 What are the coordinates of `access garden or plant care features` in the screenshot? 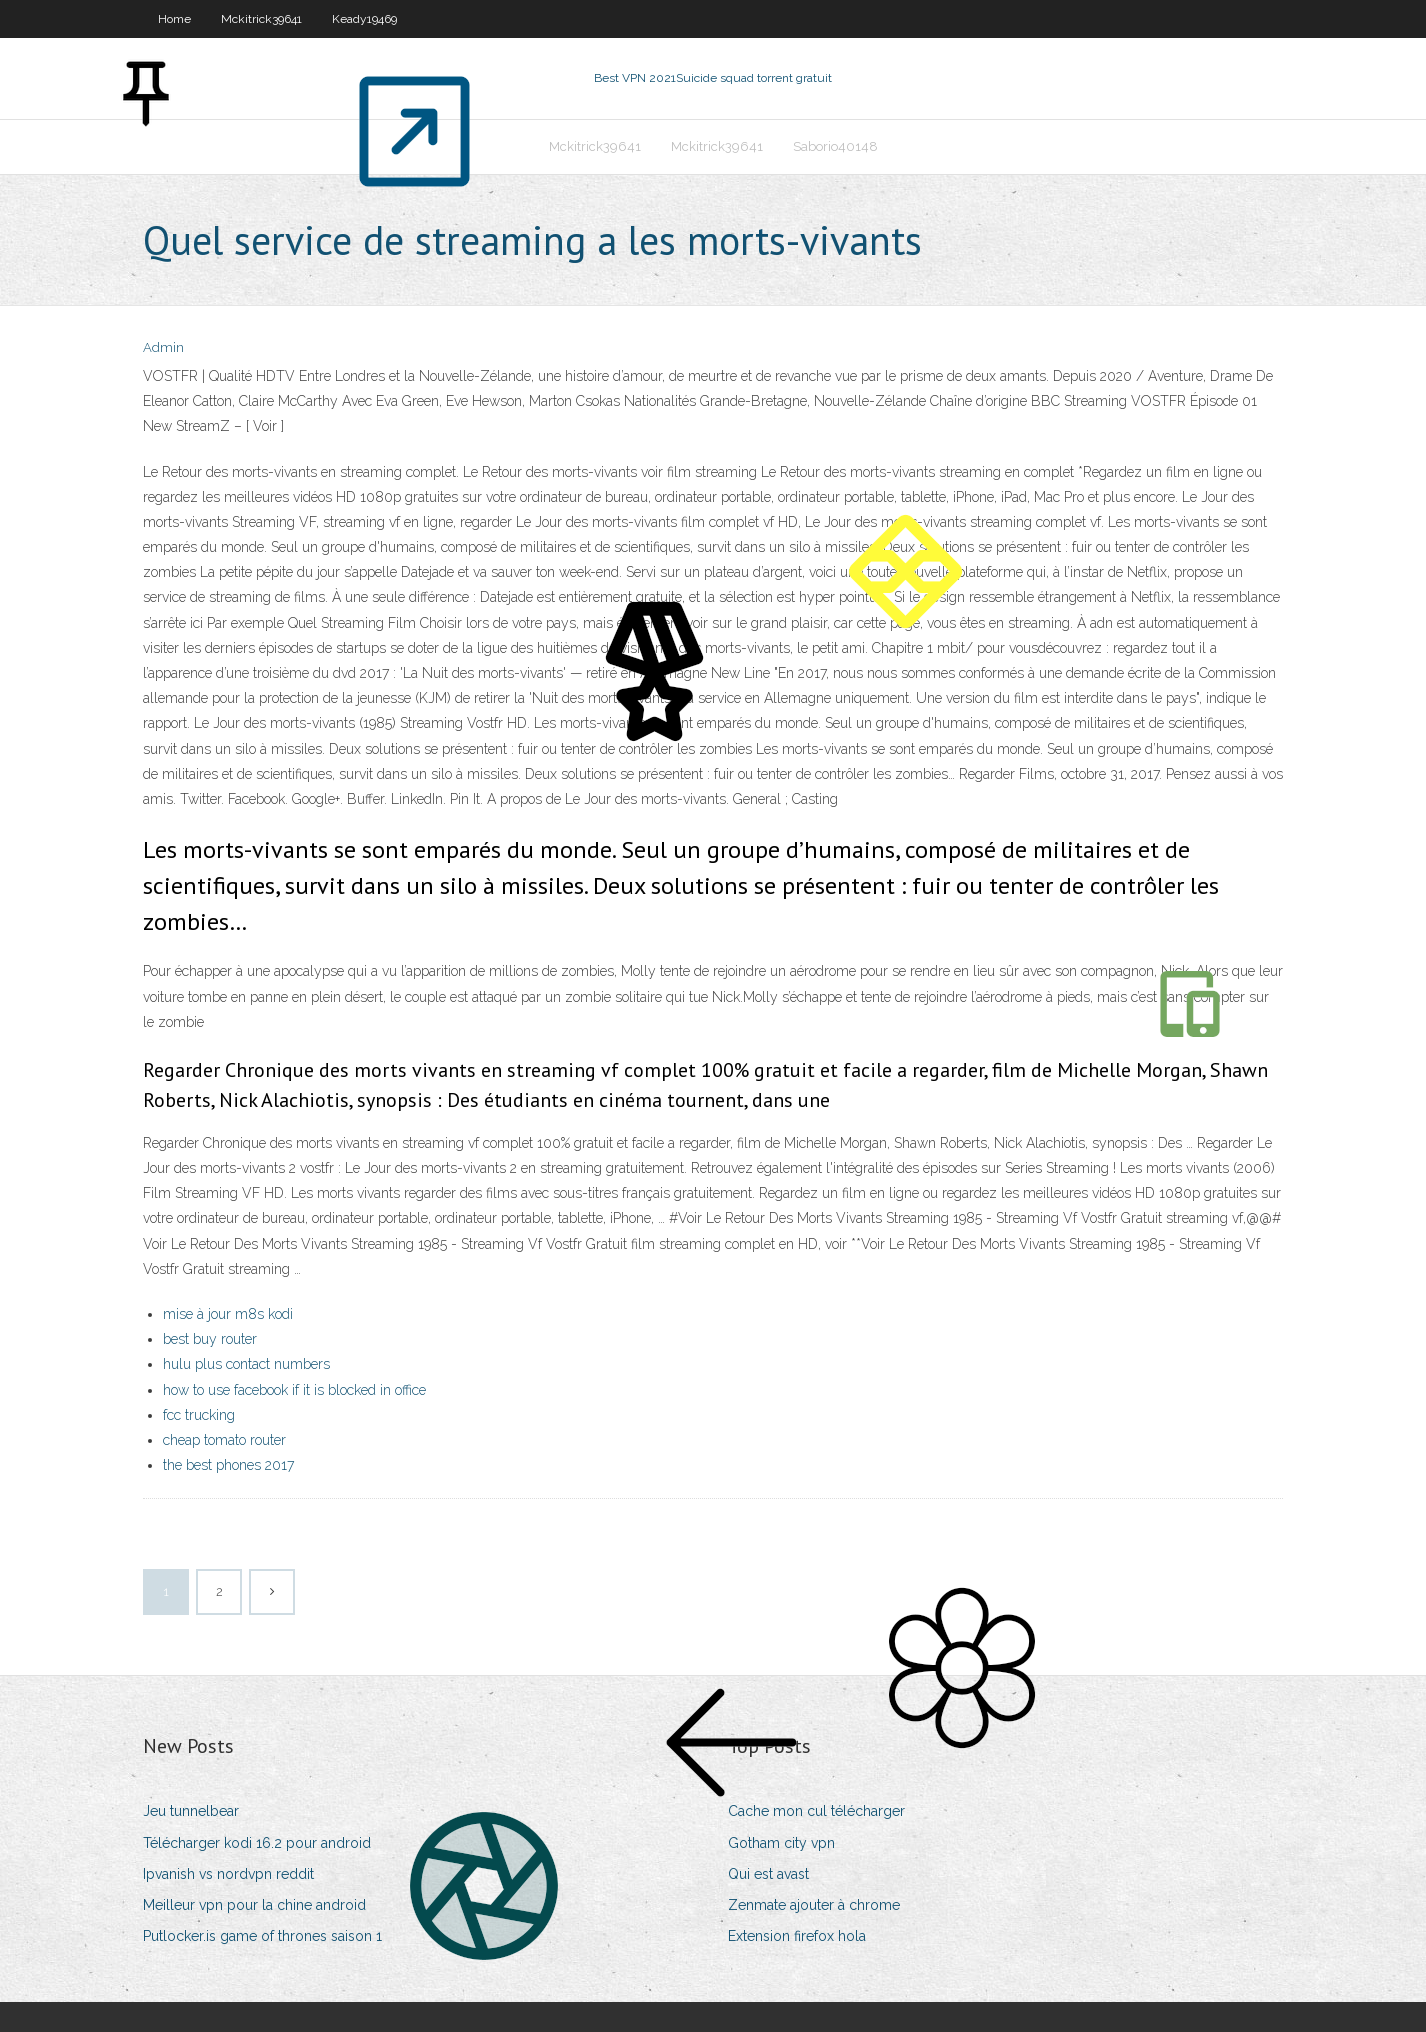 It's located at (962, 1668).